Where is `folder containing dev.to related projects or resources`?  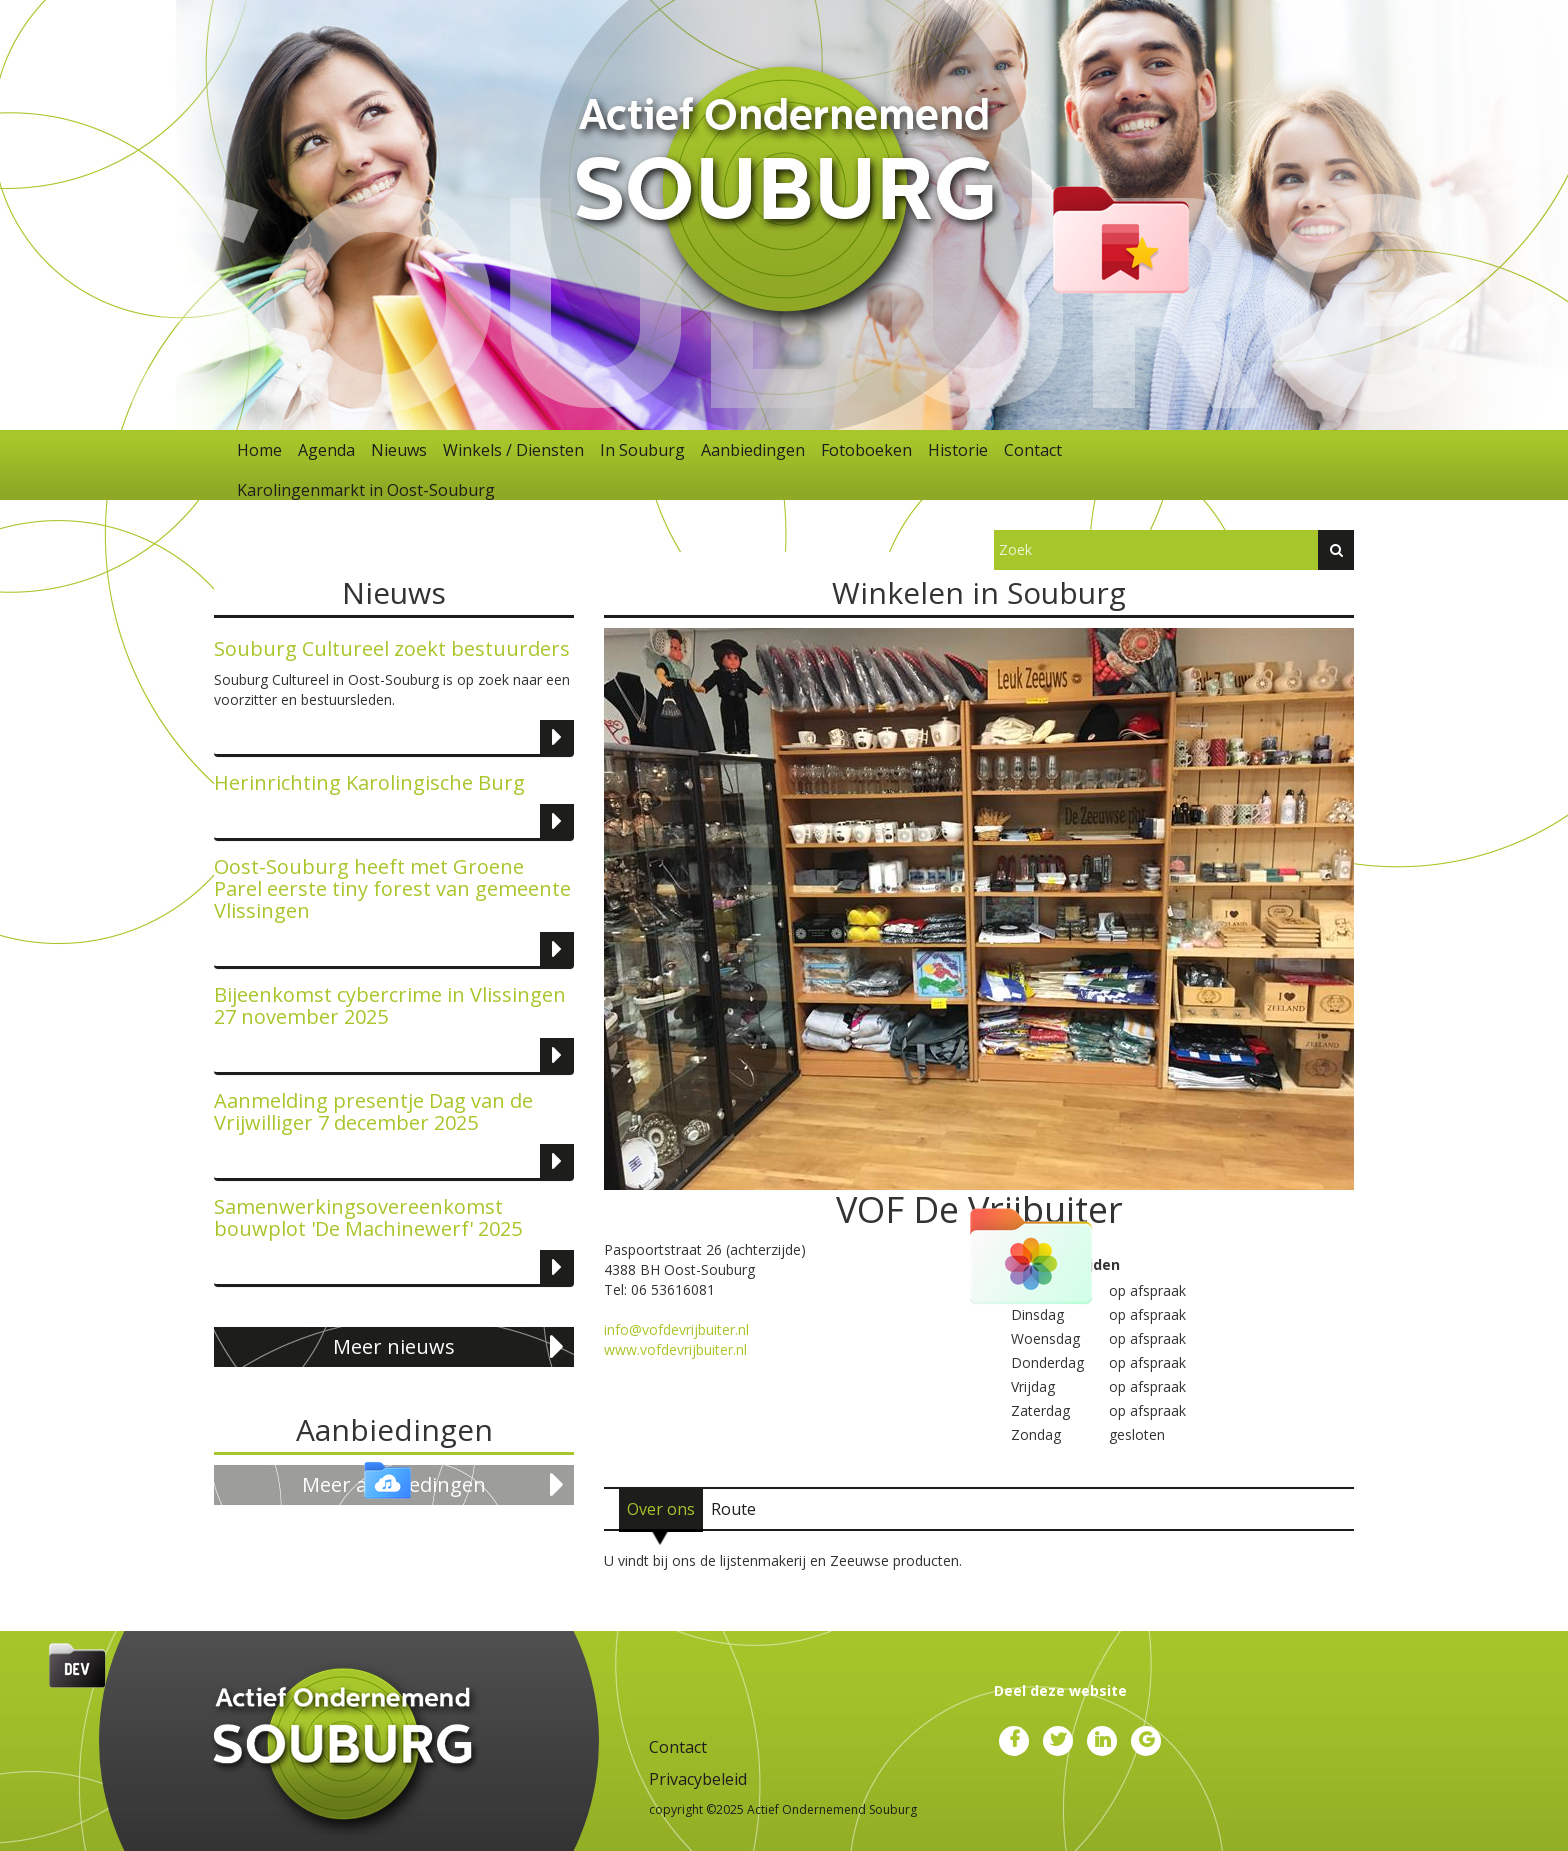 folder containing dev.to related projects or resources is located at coordinates (77, 1667).